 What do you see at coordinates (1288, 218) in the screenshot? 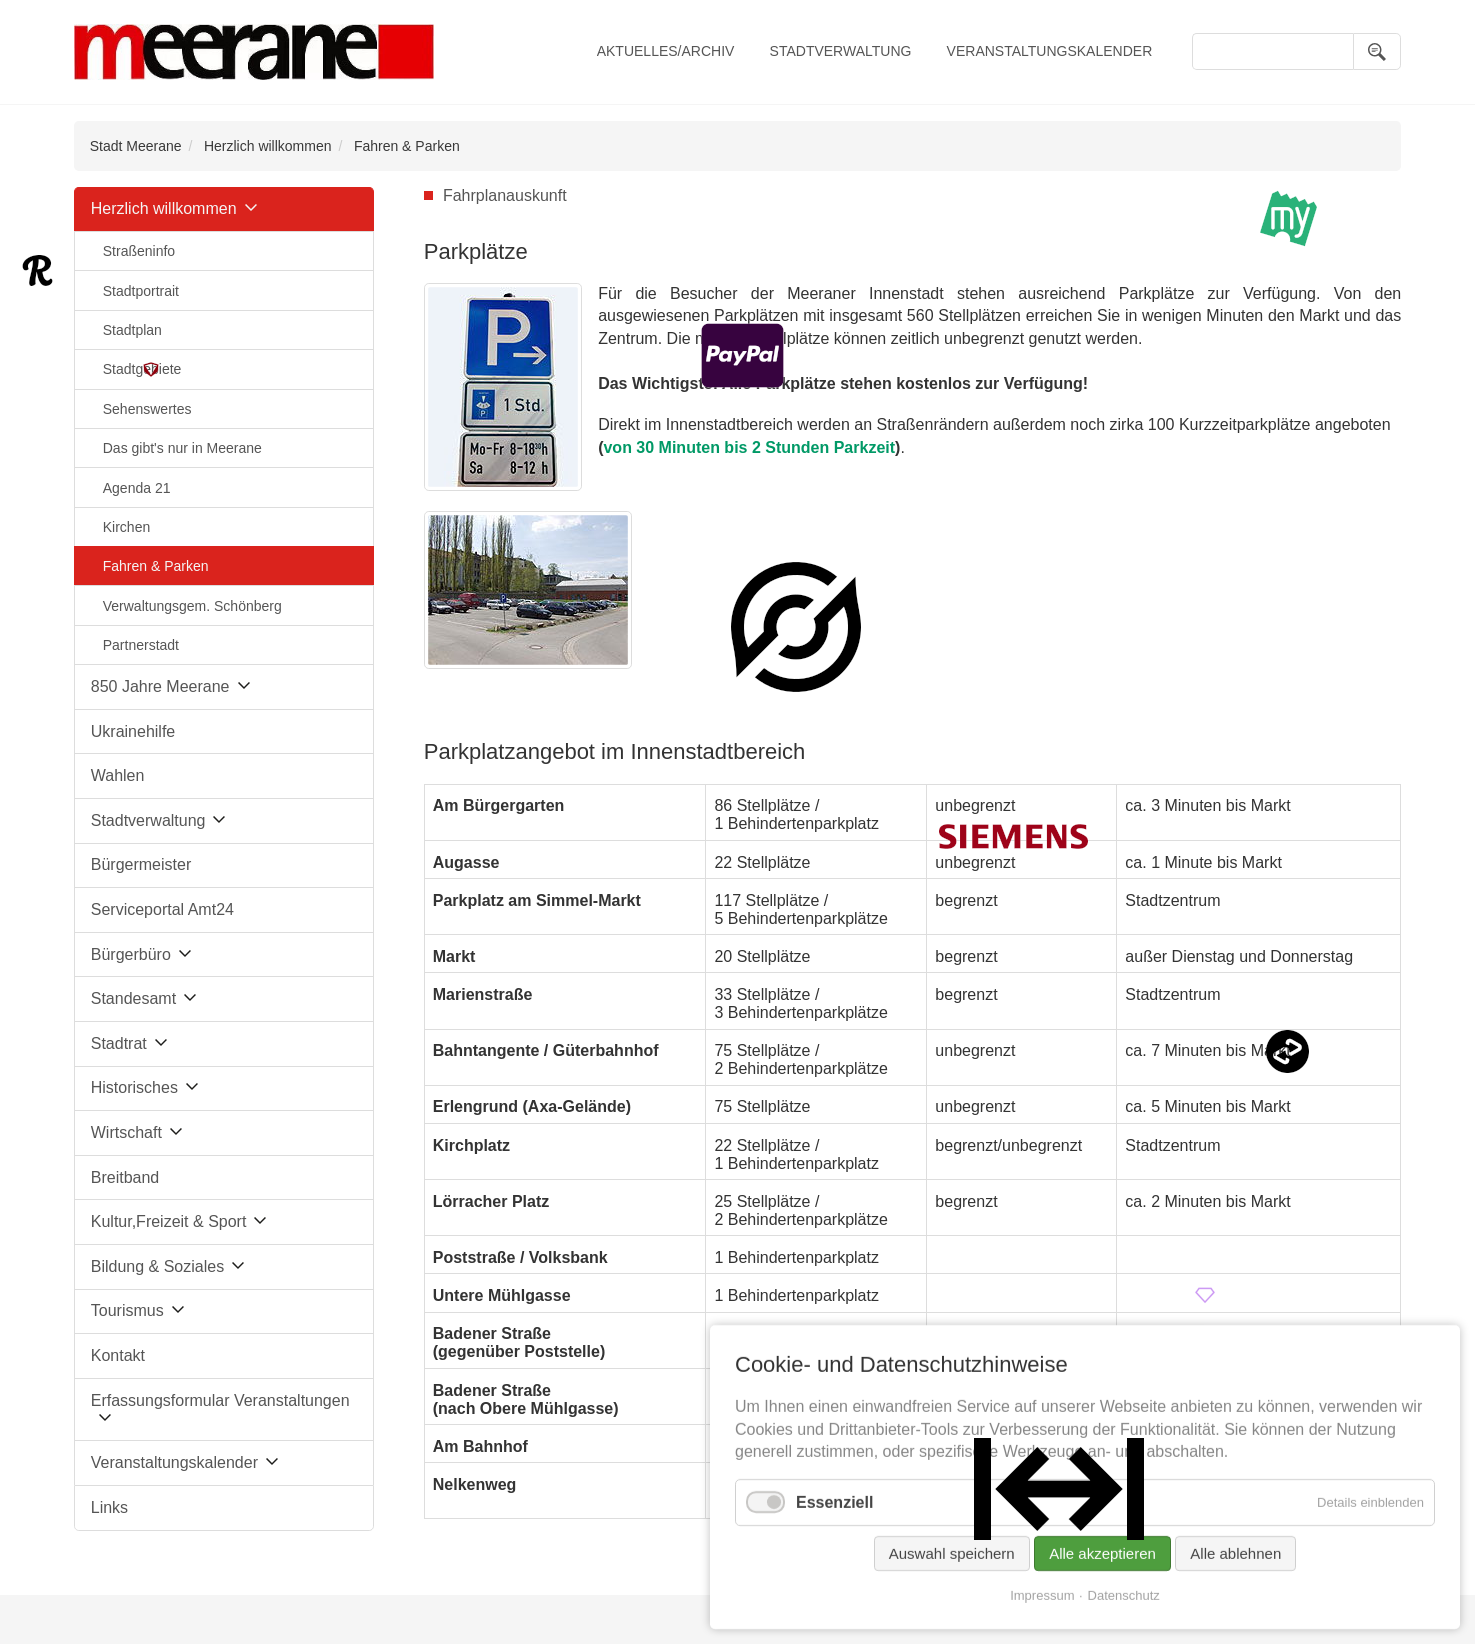
I see `open BookMyShow app` at bounding box center [1288, 218].